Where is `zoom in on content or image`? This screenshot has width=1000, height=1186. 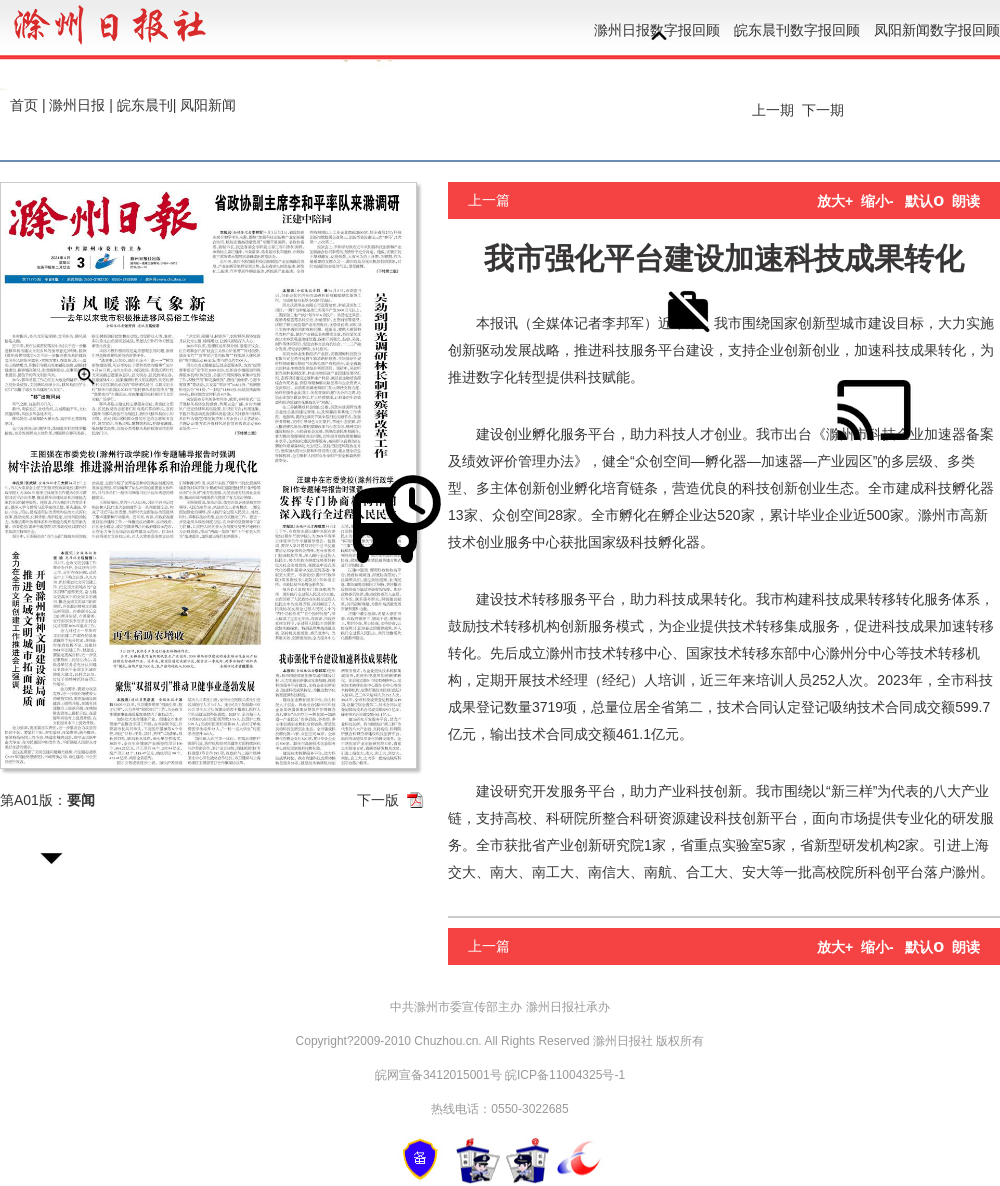 zoom in on content or image is located at coordinates (86, 376).